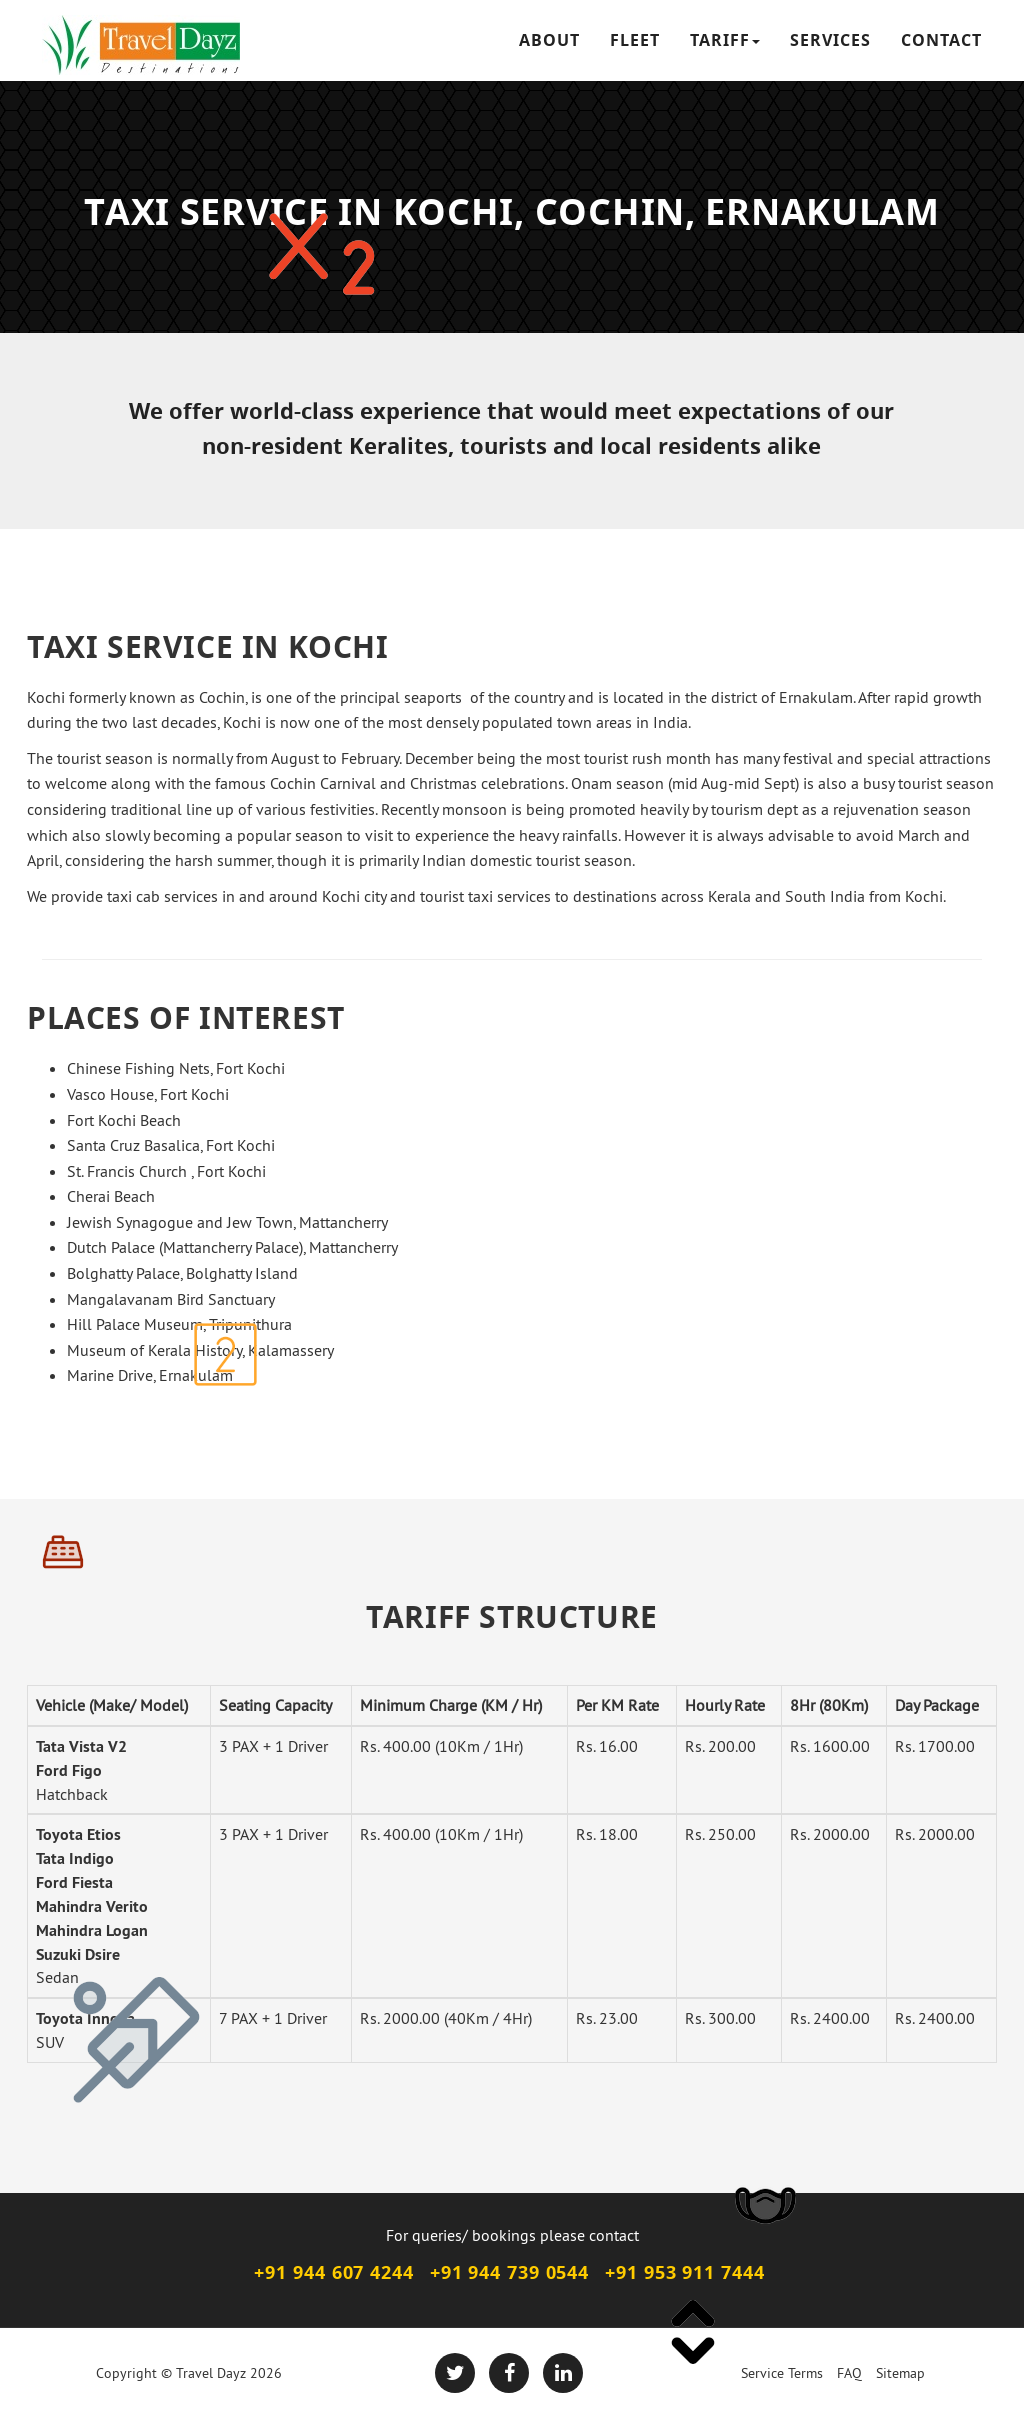 Image resolution: width=1024 pixels, height=2418 pixels. Describe the element at coordinates (316, 252) in the screenshot. I see `format text as subscript` at that location.